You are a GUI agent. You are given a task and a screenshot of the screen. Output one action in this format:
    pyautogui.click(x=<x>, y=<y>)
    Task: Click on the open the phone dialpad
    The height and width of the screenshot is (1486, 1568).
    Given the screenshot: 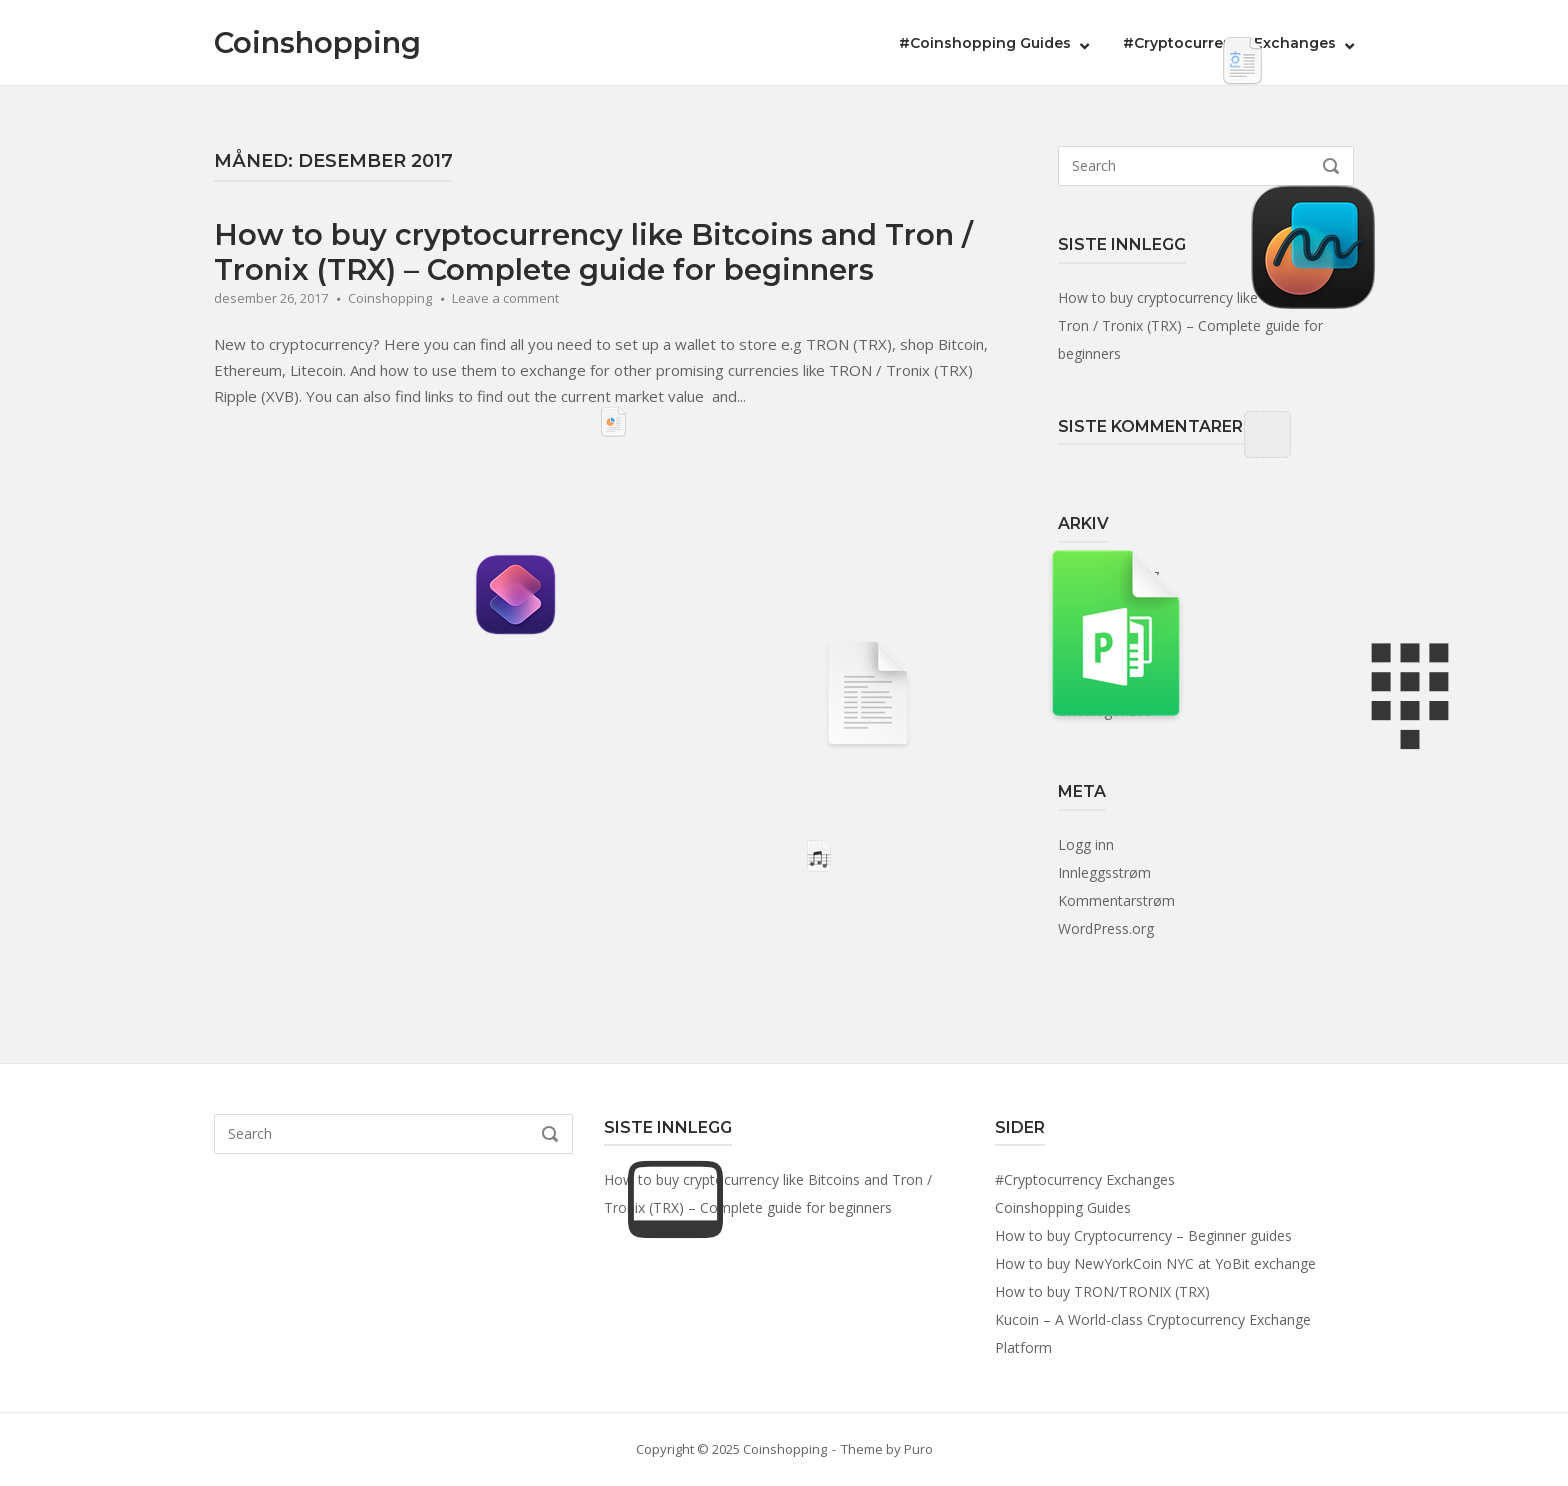 What is the action you would take?
    pyautogui.click(x=1410, y=701)
    